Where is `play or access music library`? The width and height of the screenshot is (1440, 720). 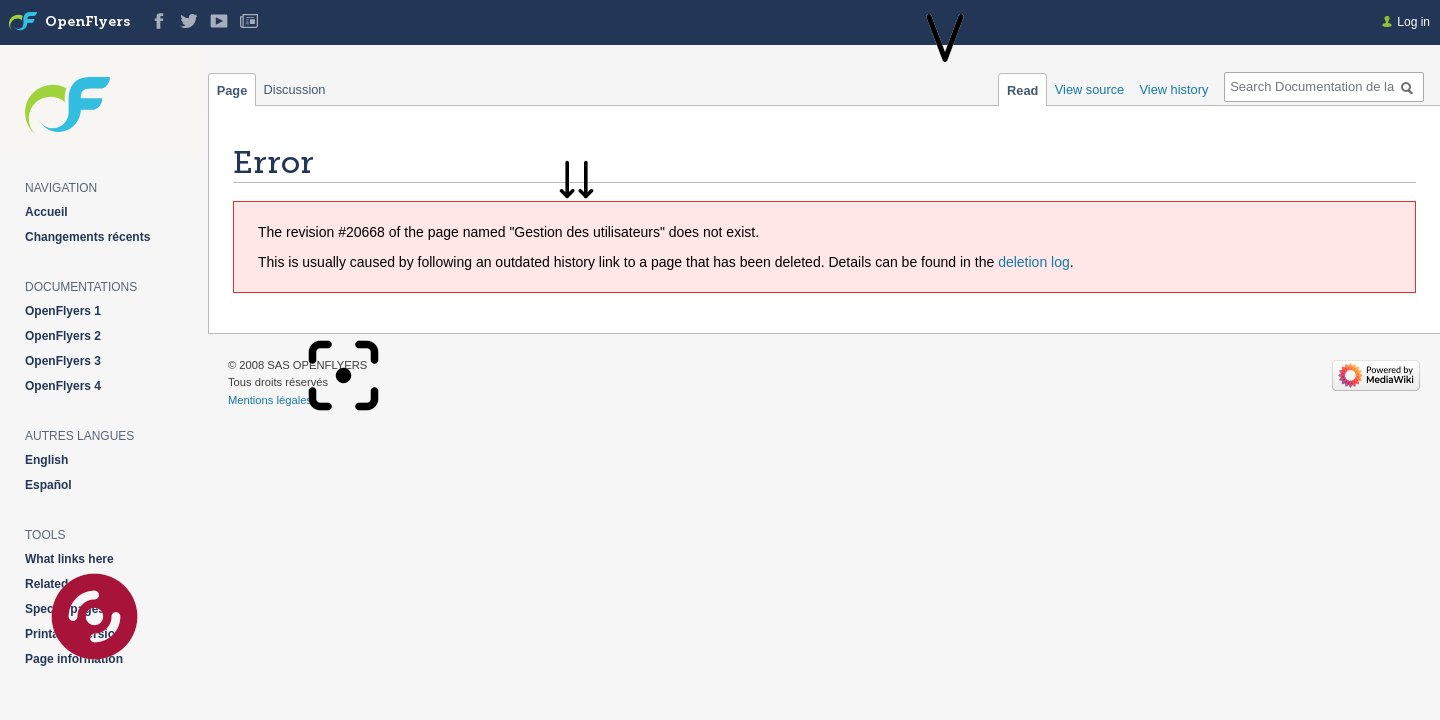
play or access music library is located at coordinates (94, 616).